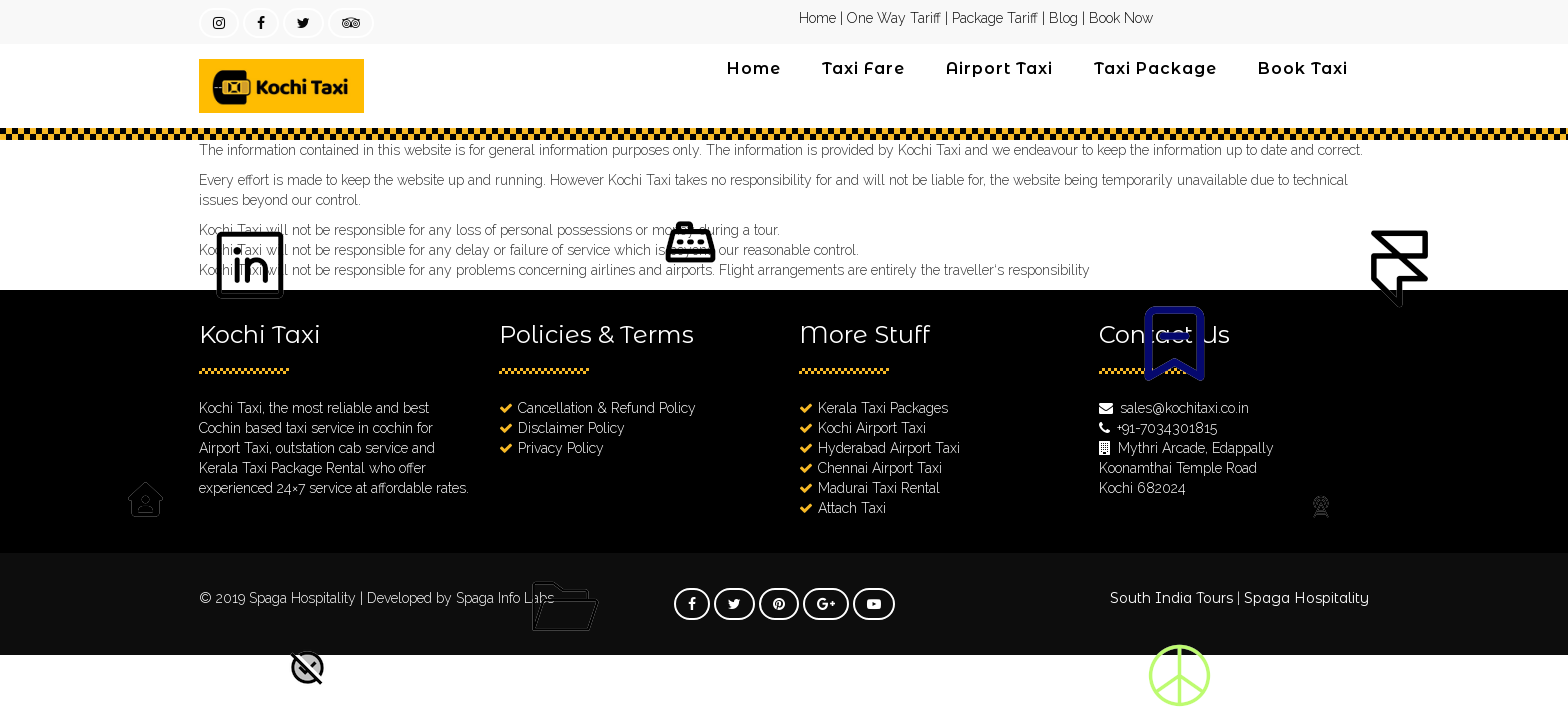  I want to click on open folder containing files, so click(563, 605).